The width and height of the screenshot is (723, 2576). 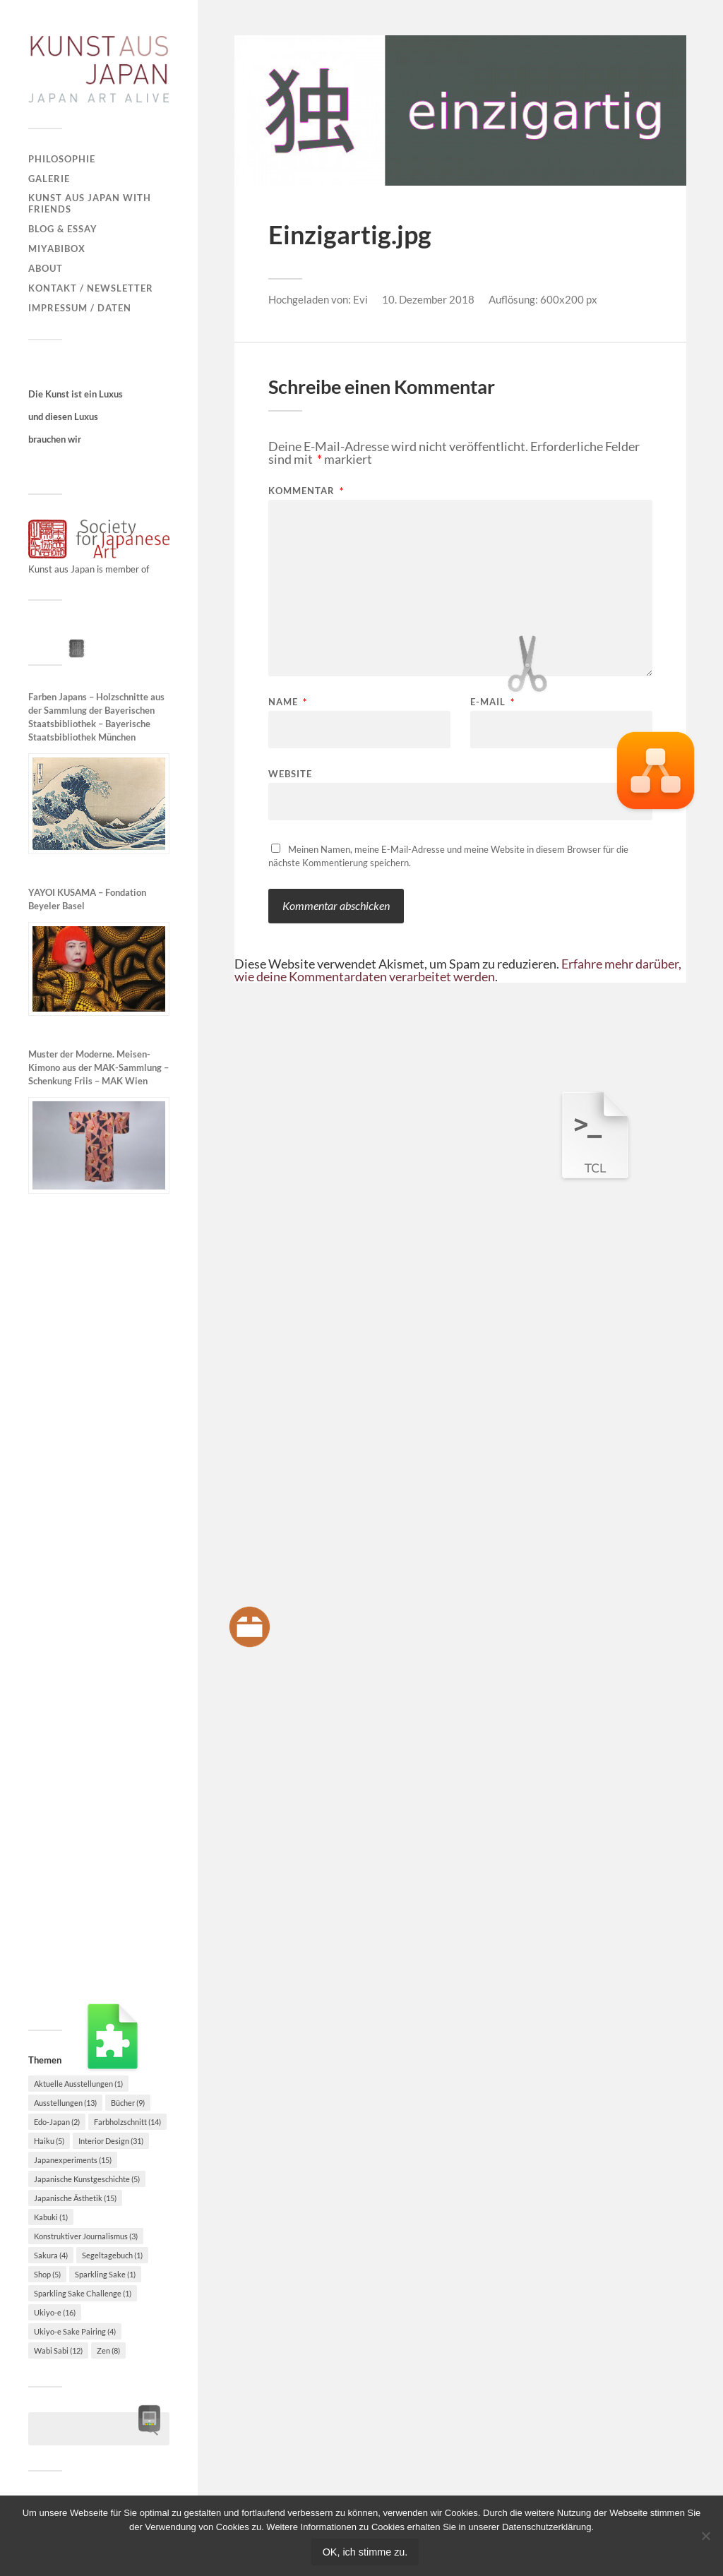 What do you see at coordinates (112, 2037) in the screenshot?
I see `an add-on or extension file type` at bounding box center [112, 2037].